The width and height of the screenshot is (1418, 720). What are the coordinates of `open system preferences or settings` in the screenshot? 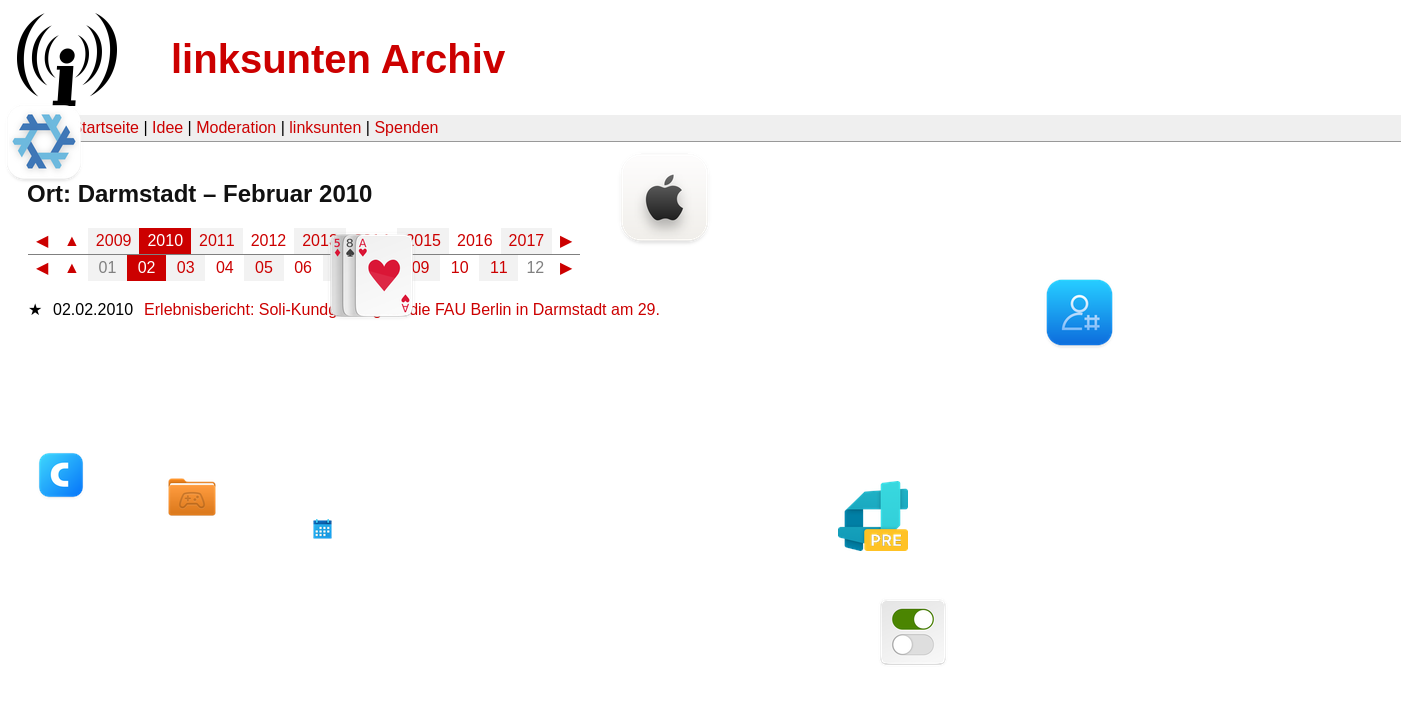 It's located at (664, 197).